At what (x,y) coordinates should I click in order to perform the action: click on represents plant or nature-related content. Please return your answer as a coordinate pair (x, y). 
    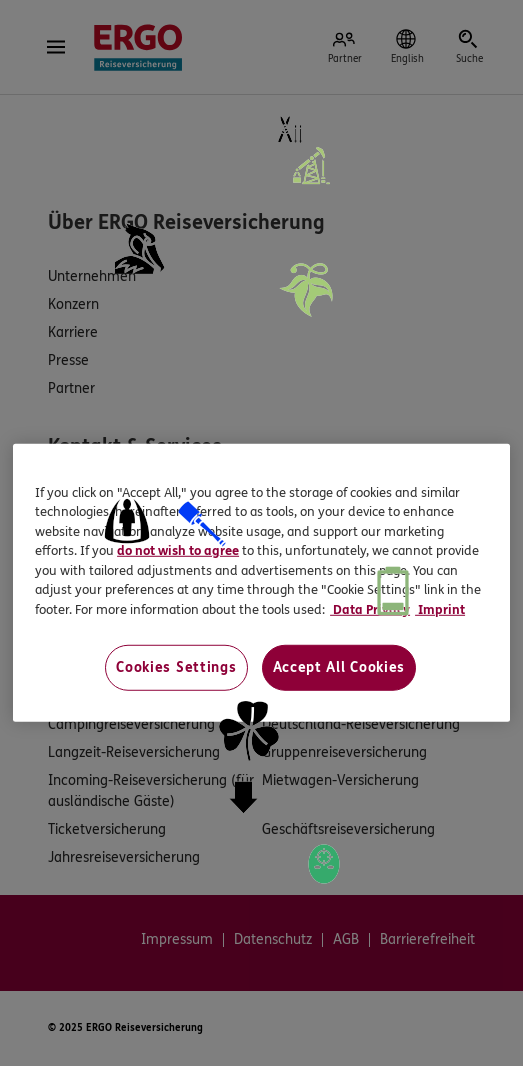
    Looking at the image, I should click on (306, 290).